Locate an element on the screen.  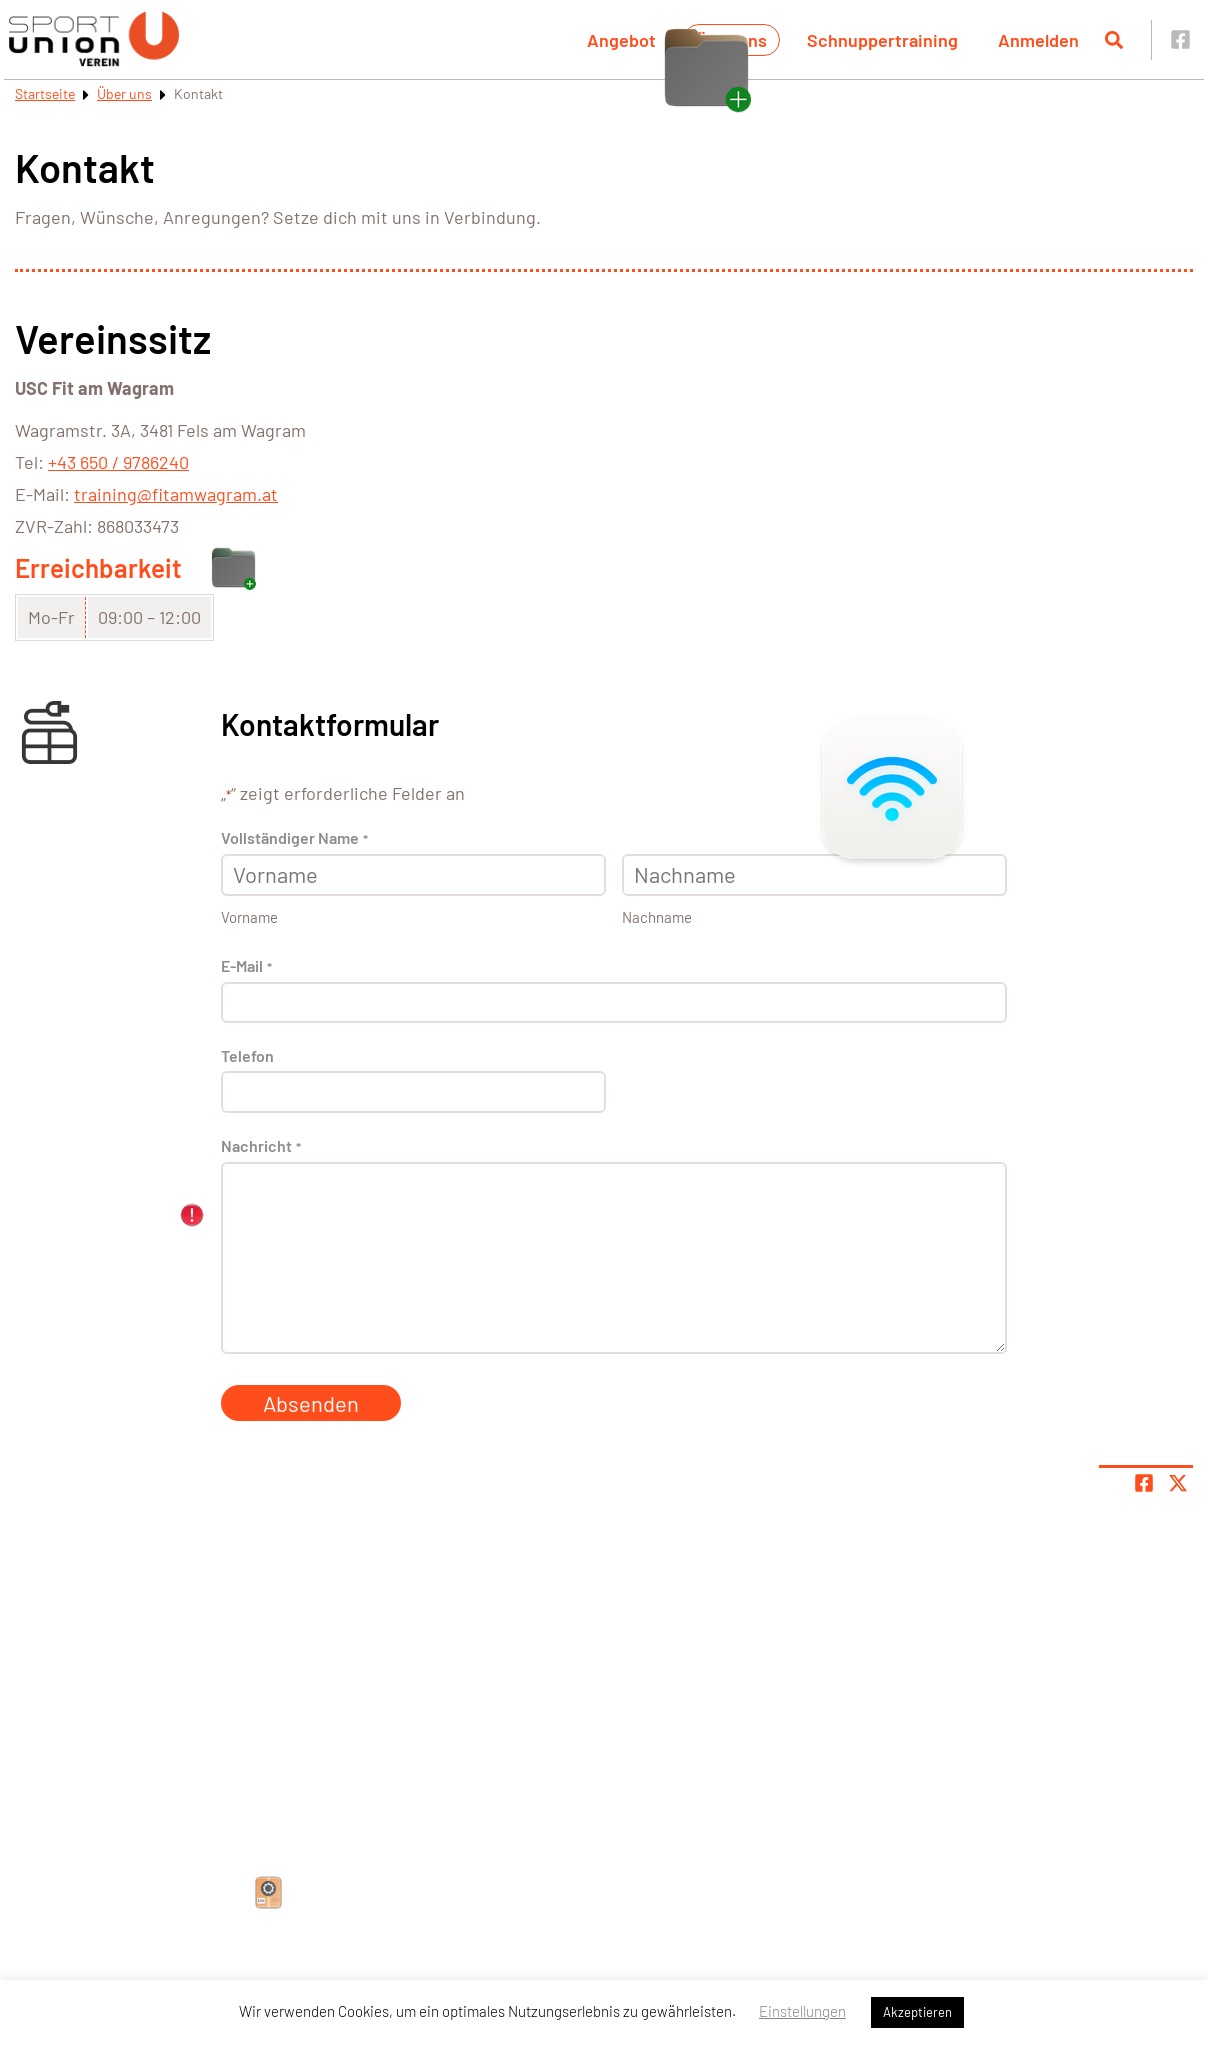
indicates a warning or alert in a dialog is located at coordinates (192, 1215).